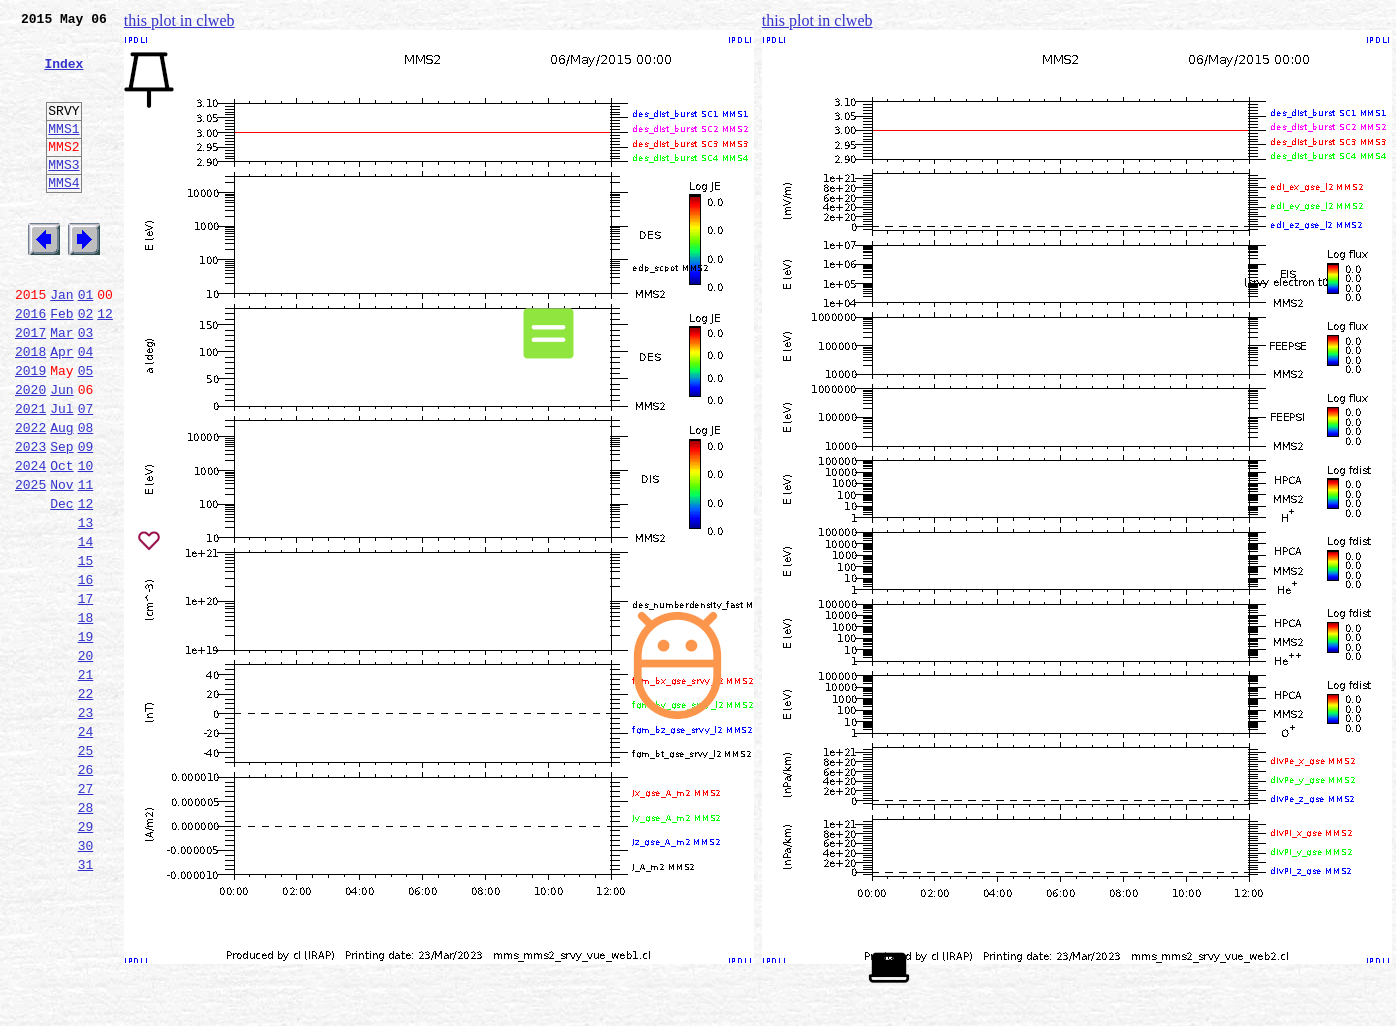  I want to click on switch to desktop view, so click(889, 967).